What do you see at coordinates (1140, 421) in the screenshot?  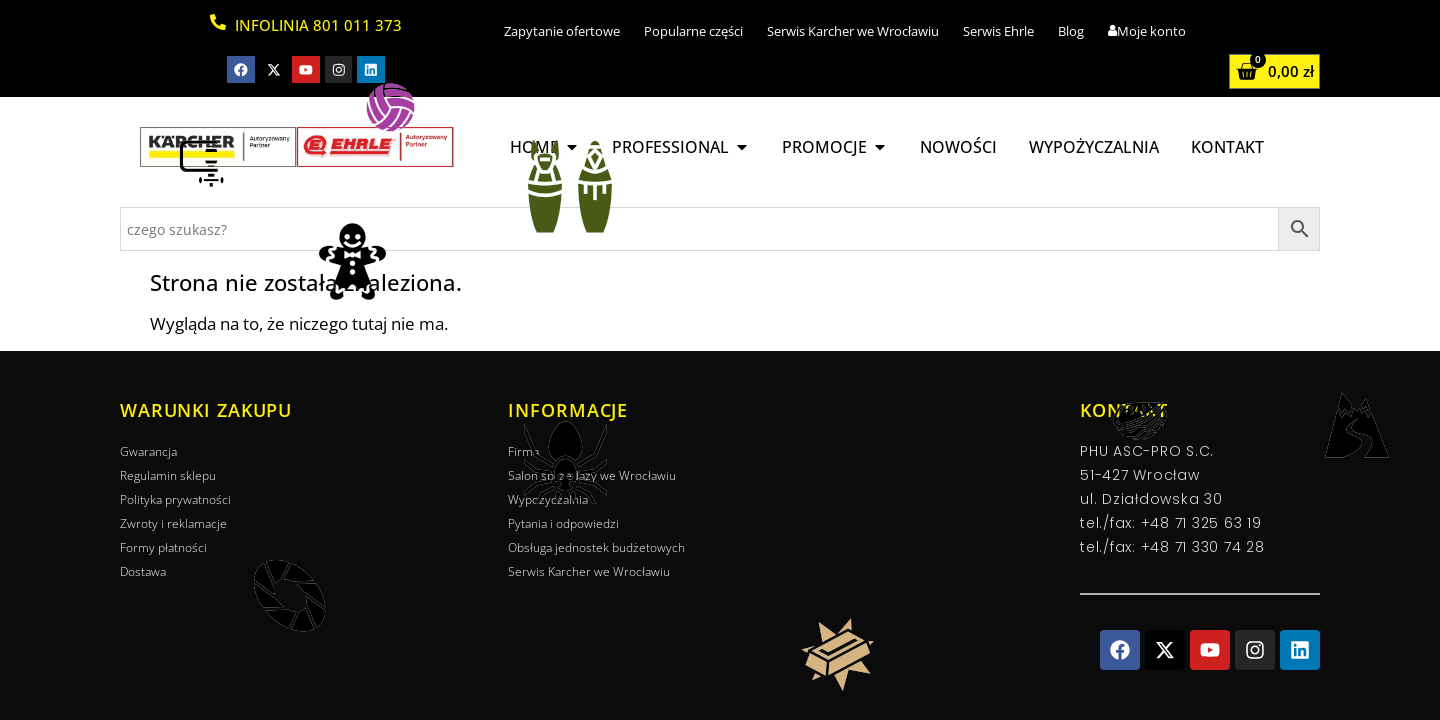 I see `select watermelon flavor or ingredient` at bounding box center [1140, 421].